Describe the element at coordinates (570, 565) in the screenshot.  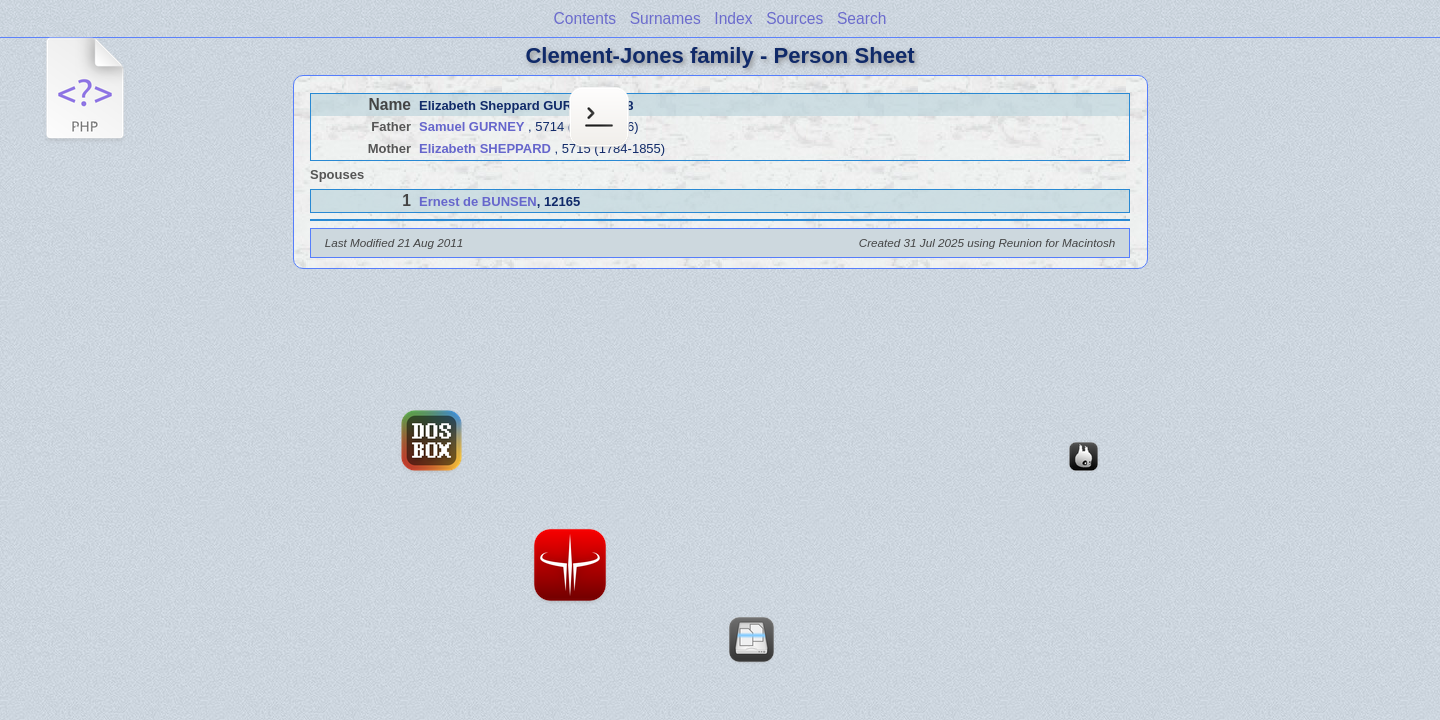
I see `launch ioquake3 game engine` at that location.